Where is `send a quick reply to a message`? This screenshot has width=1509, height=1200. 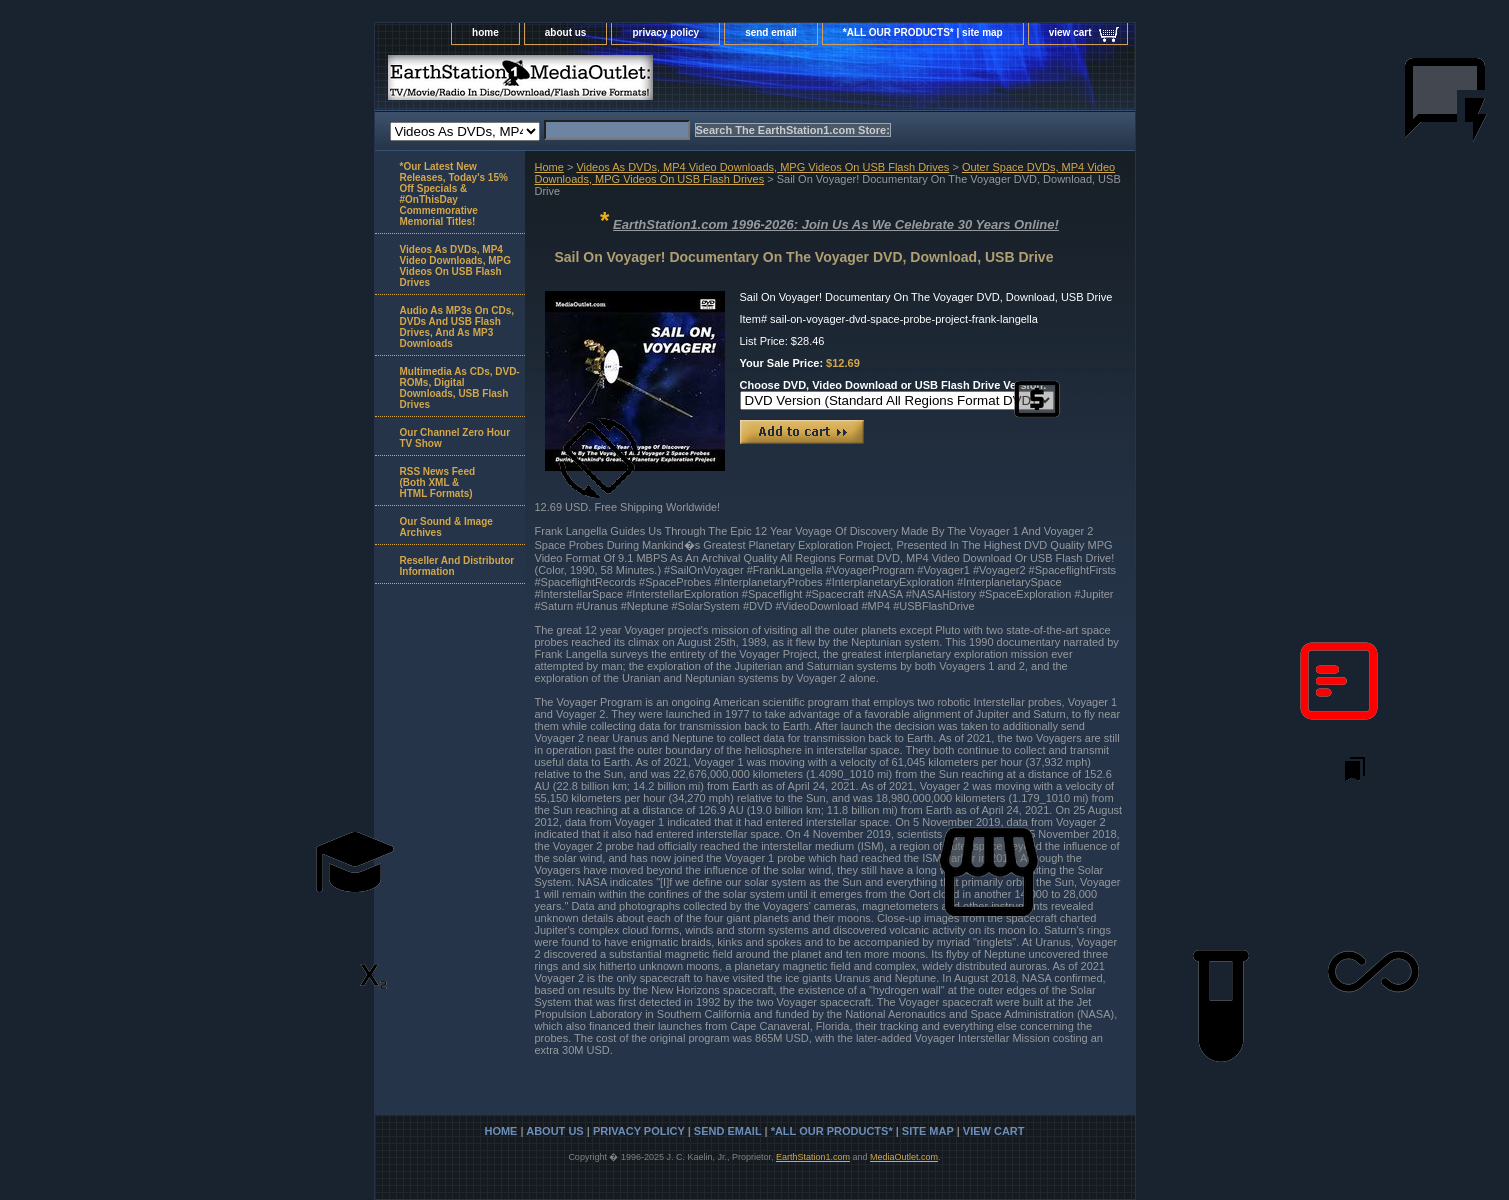 send a quick reply to a message is located at coordinates (1445, 98).